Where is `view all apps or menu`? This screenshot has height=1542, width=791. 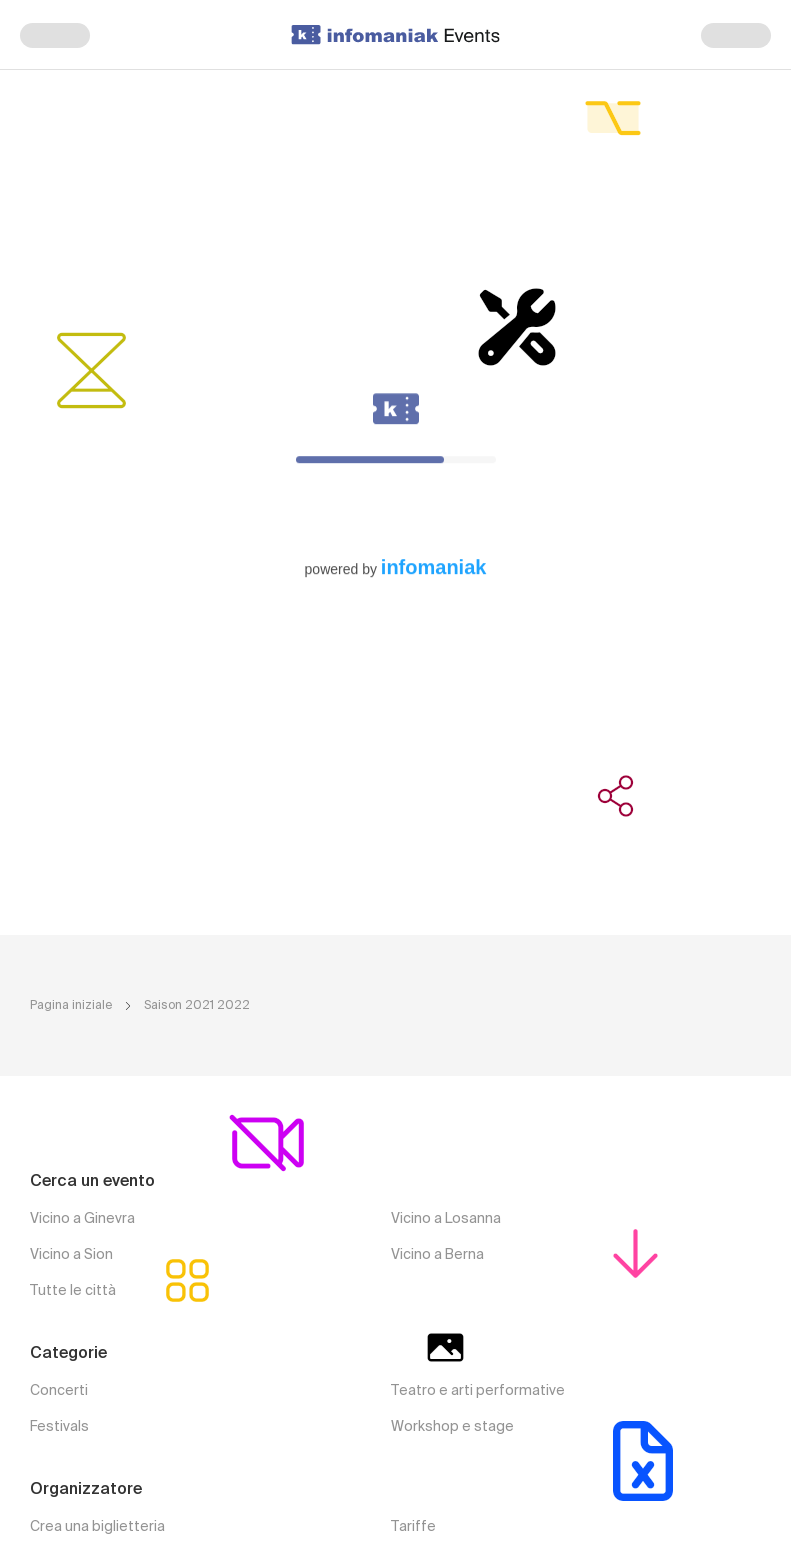
view all apps or menu is located at coordinates (187, 1280).